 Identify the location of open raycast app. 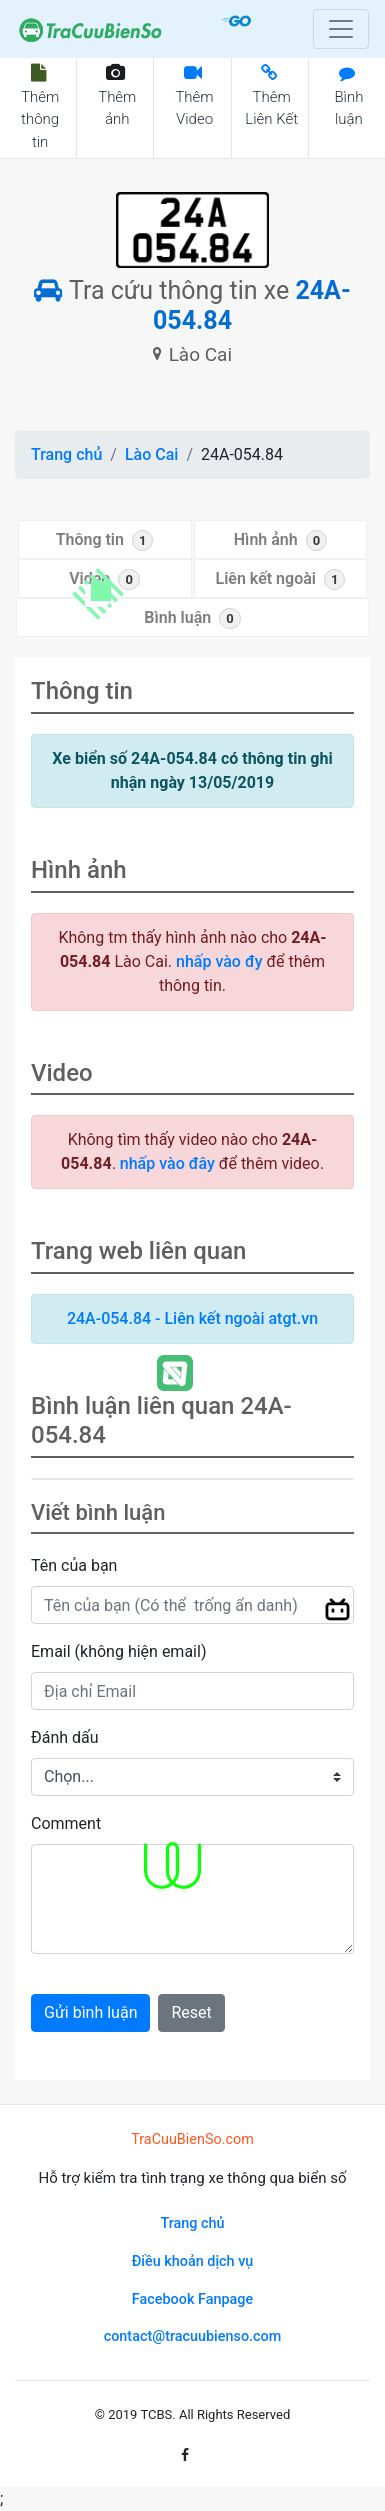
(98, 594).